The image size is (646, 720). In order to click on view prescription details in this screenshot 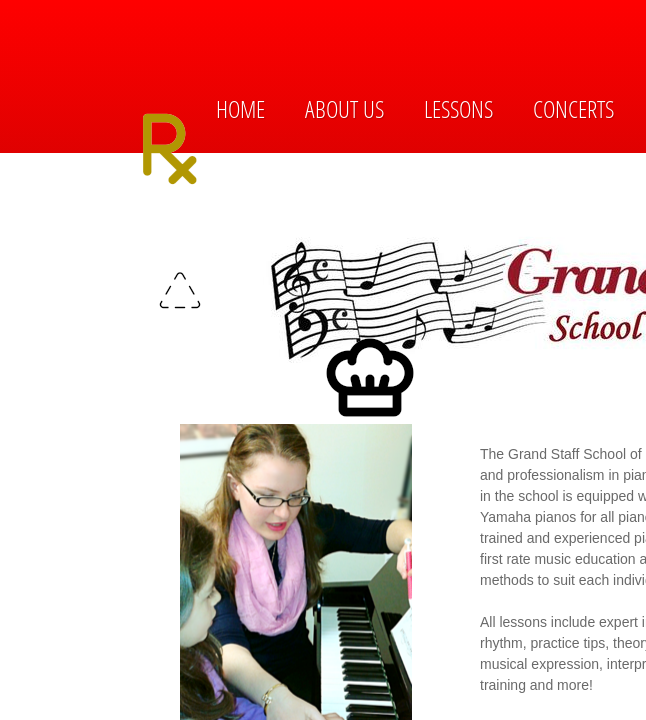, I will do `click(167, 149)`.